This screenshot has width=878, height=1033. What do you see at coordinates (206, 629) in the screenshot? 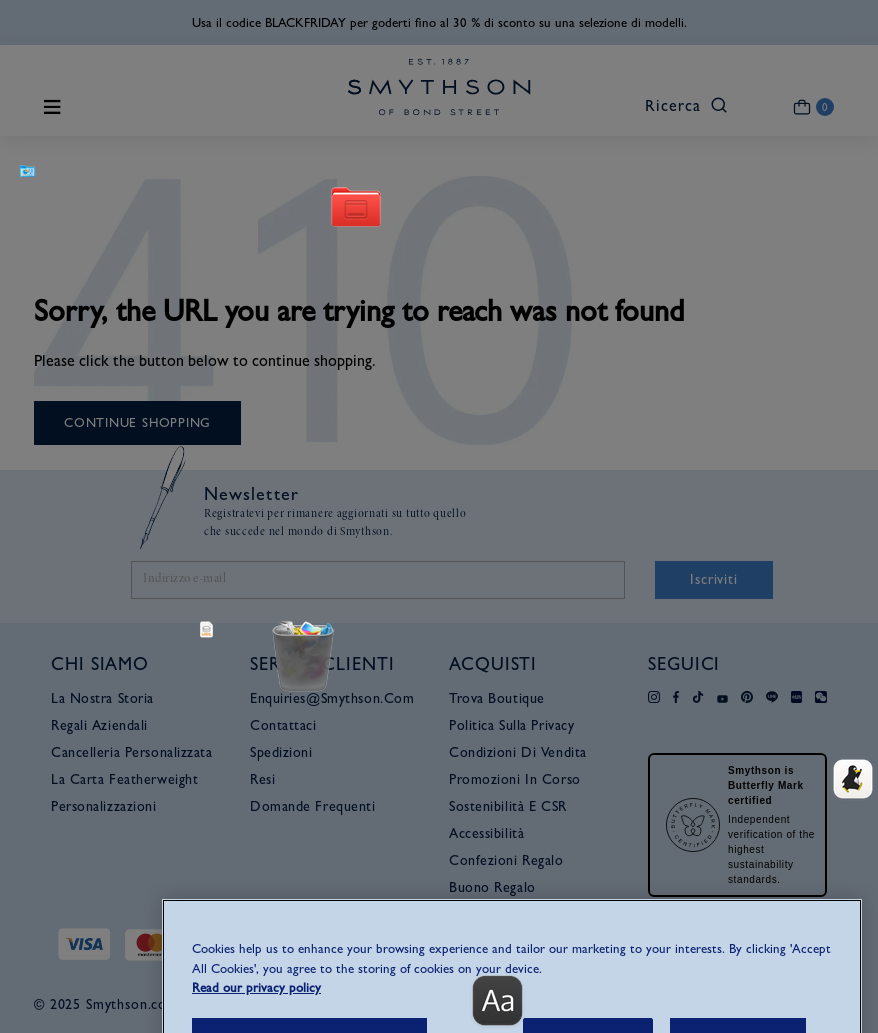
I see `a yaml configuration file` at bounding box center [206, 629].